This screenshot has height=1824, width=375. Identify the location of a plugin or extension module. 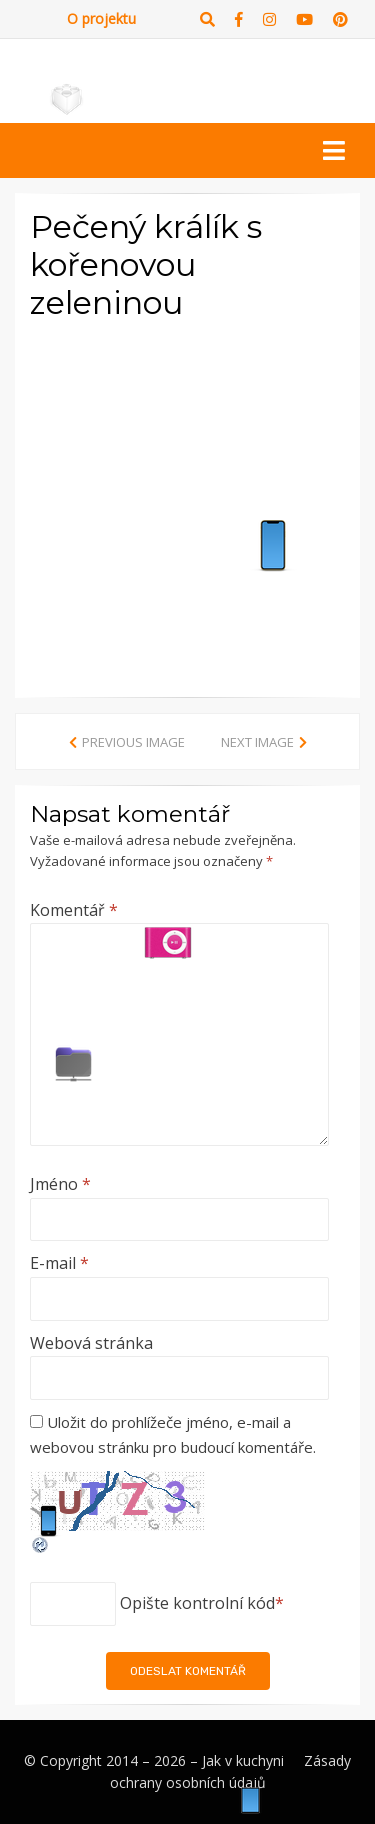
(66, 99).